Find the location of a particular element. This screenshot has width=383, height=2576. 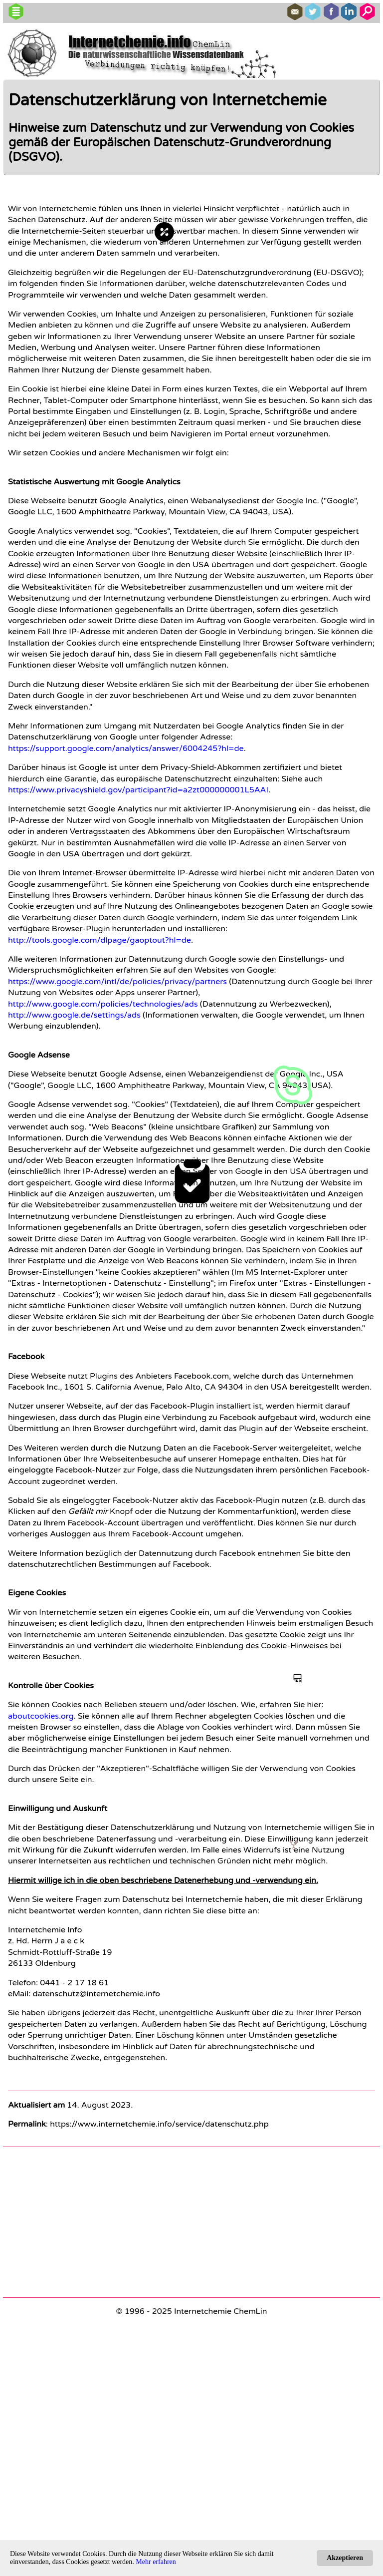

mark task as complete is located at coordinates (192, 1181).